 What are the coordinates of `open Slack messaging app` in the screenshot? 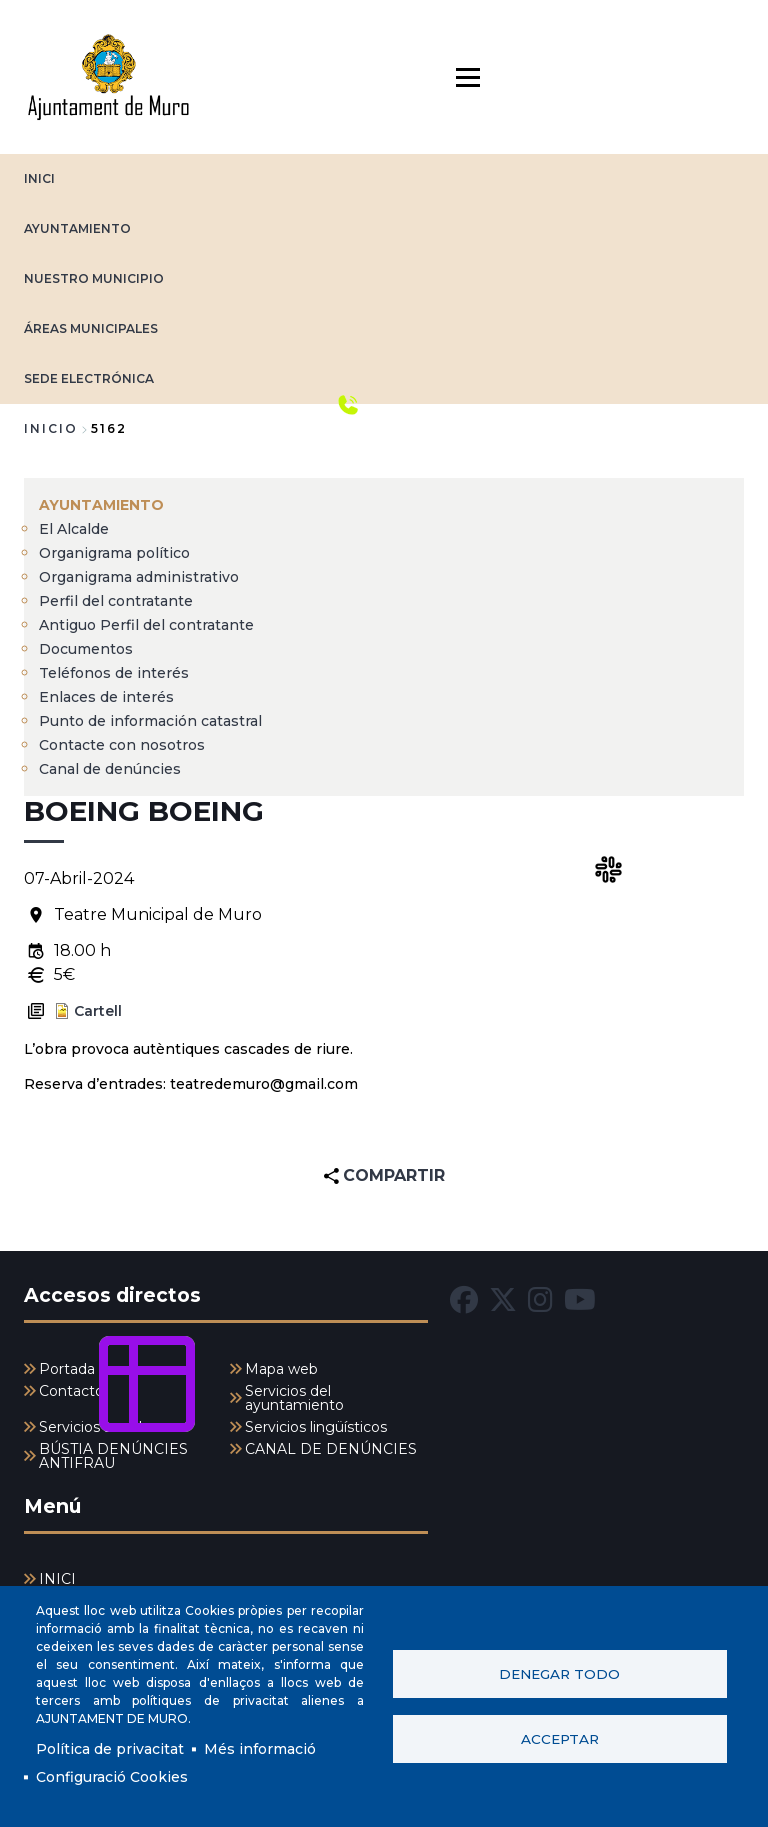 It's located at (608, 869).